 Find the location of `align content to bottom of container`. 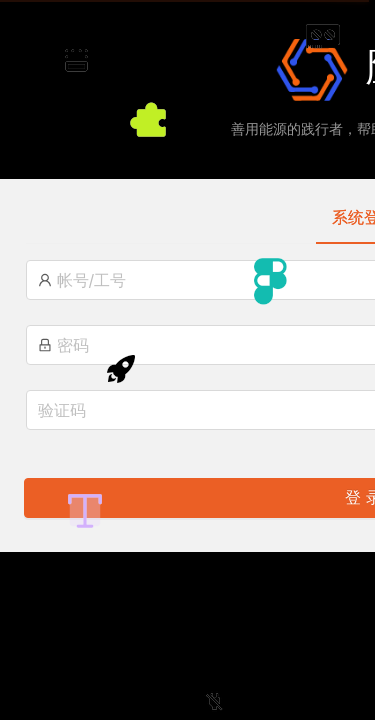

align content to bottom of container is located at coordinates (76, 60).